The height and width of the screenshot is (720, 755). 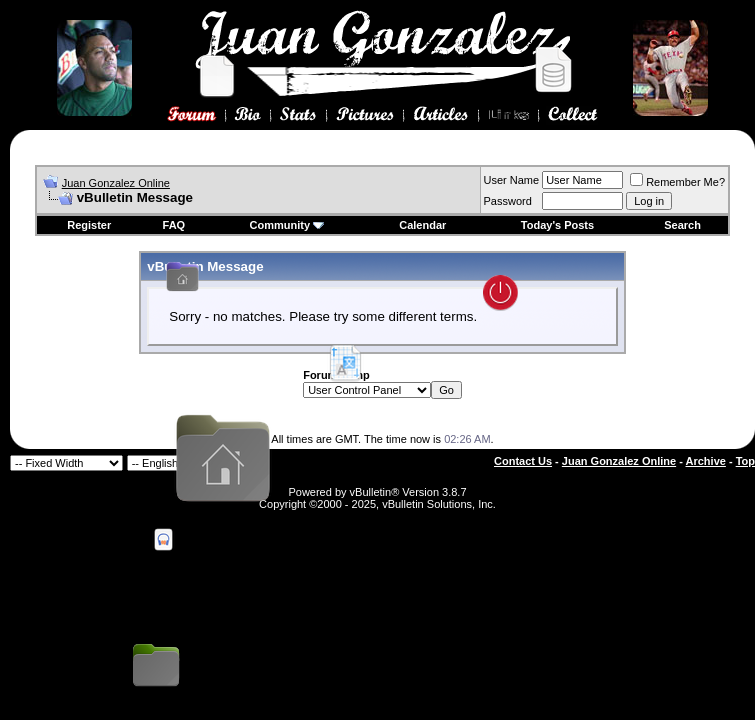 What do you see at coordinates (217, 76) in the screenshot?
I see `indicates an empty or zero-byte file` at bounding box center [217, 76].